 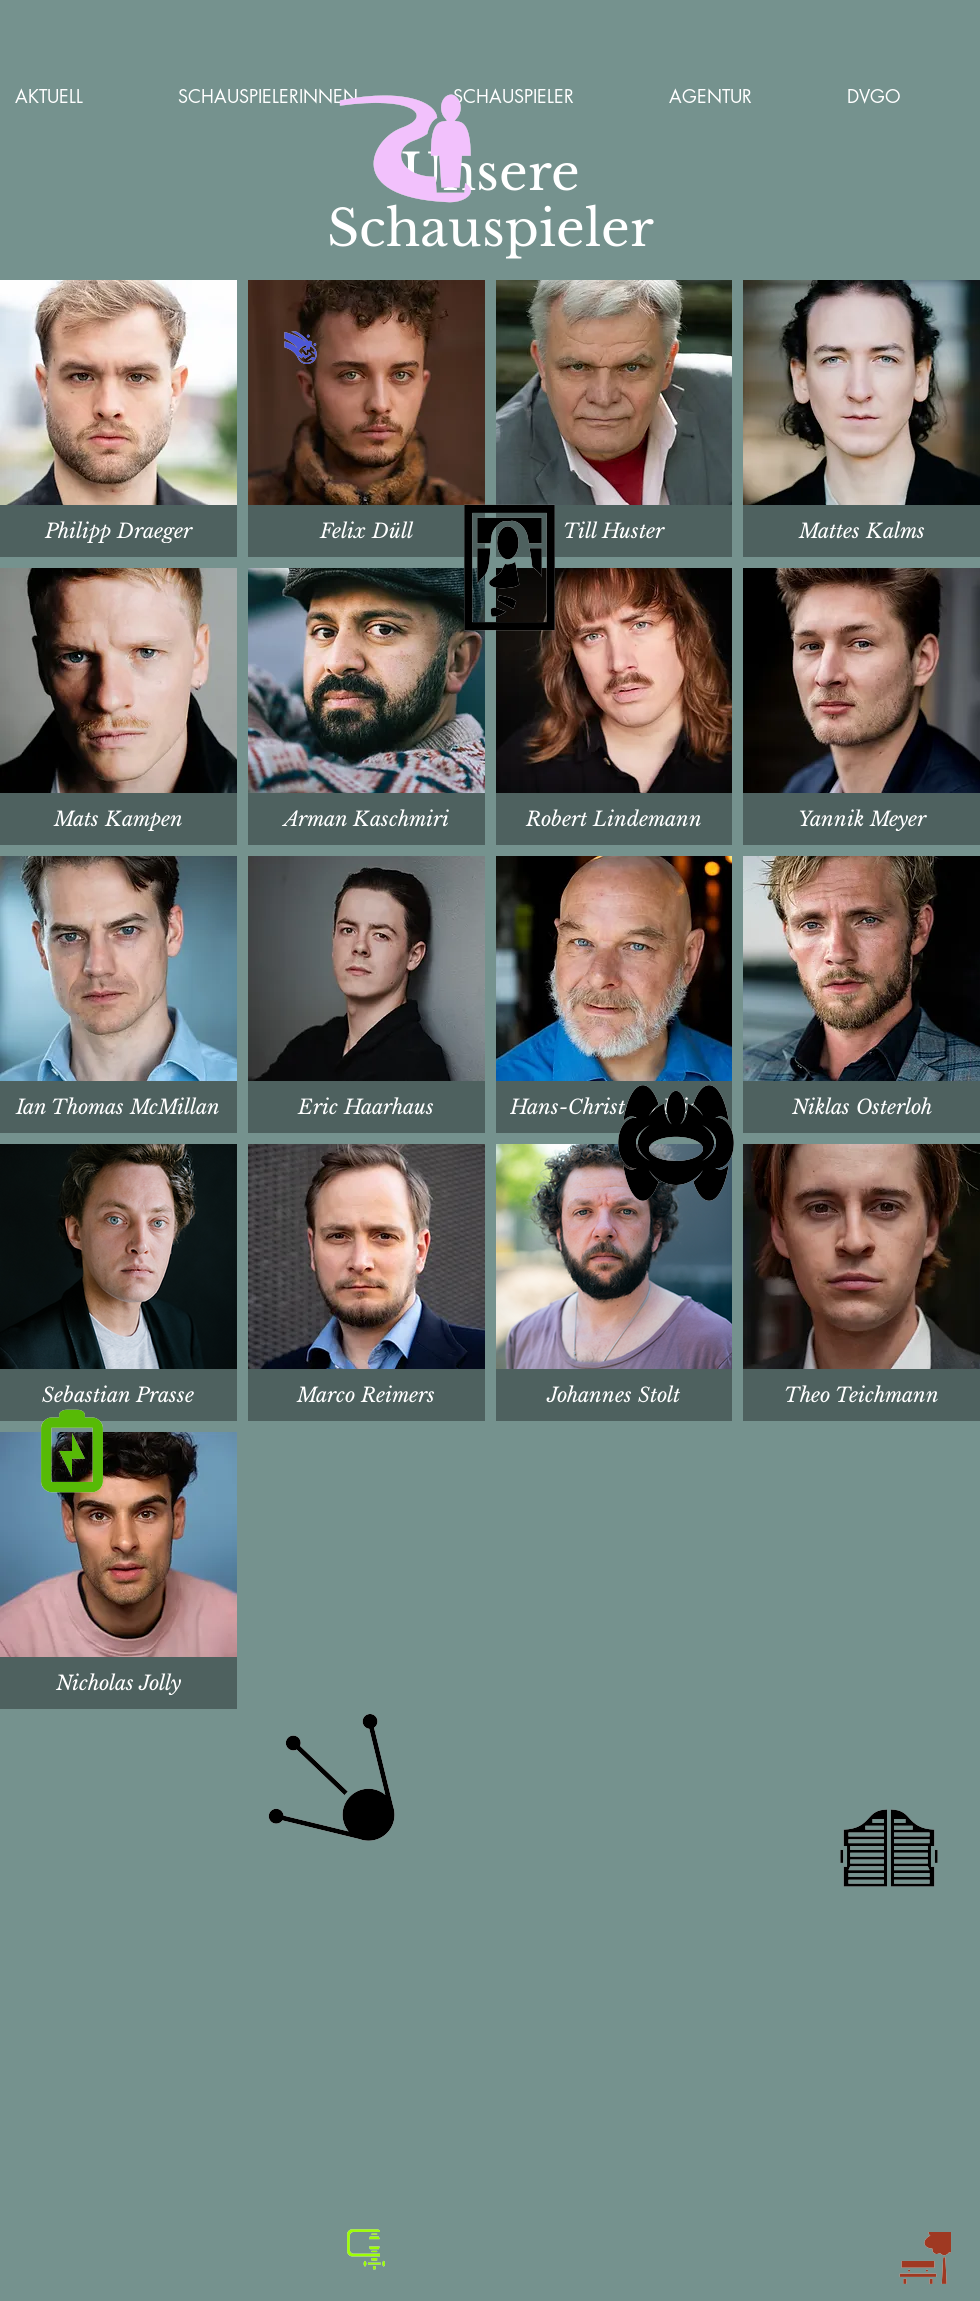 I want to click on enter a western-themed game area or saloon, so click(x=889, y=1848).